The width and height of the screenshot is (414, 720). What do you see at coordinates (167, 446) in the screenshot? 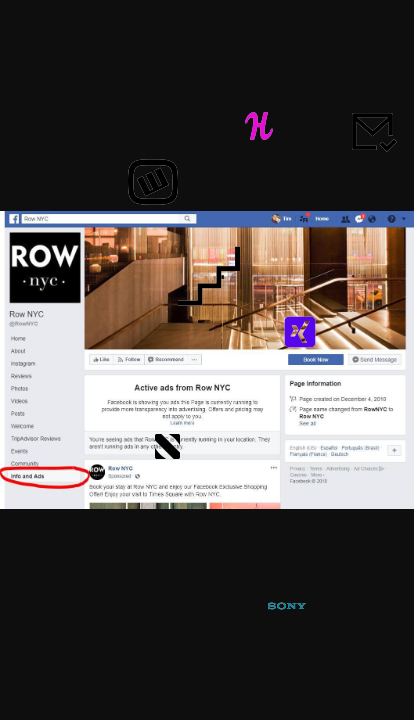
I see `open Apple News app` at bounding box center [167, 446].